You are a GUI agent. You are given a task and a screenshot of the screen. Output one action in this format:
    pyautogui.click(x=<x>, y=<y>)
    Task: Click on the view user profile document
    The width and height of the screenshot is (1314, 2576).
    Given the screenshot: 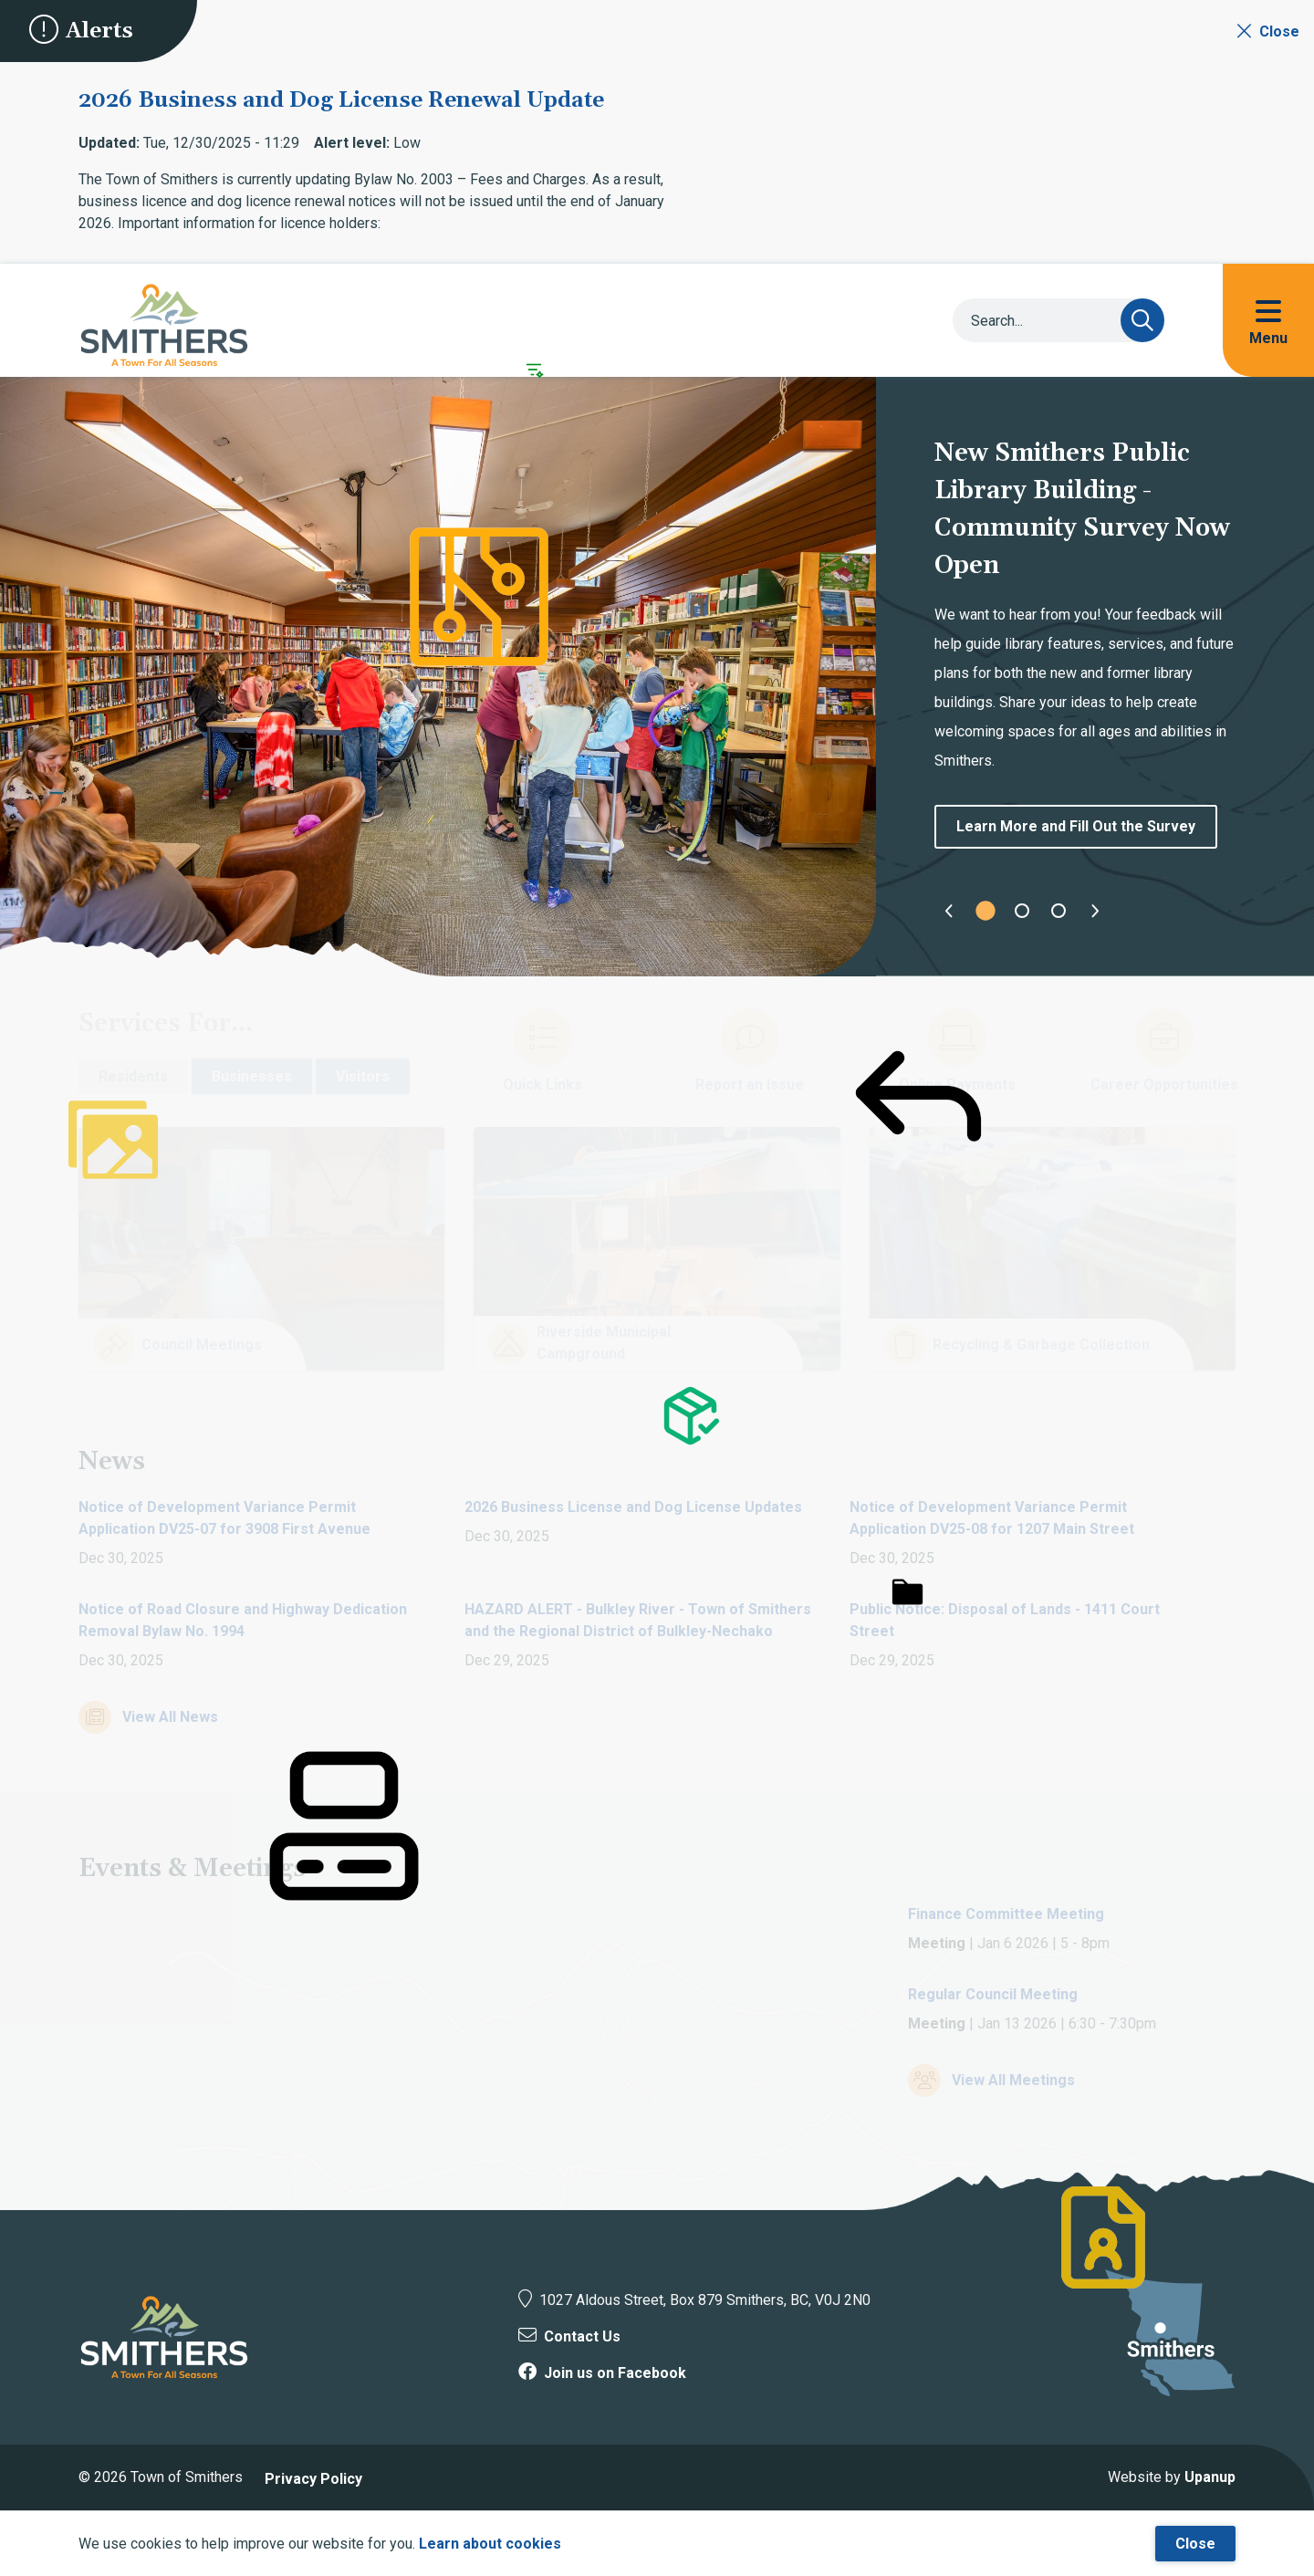 What is the action you would take?
    pyautogui.click(x=1103, y=2237)
    